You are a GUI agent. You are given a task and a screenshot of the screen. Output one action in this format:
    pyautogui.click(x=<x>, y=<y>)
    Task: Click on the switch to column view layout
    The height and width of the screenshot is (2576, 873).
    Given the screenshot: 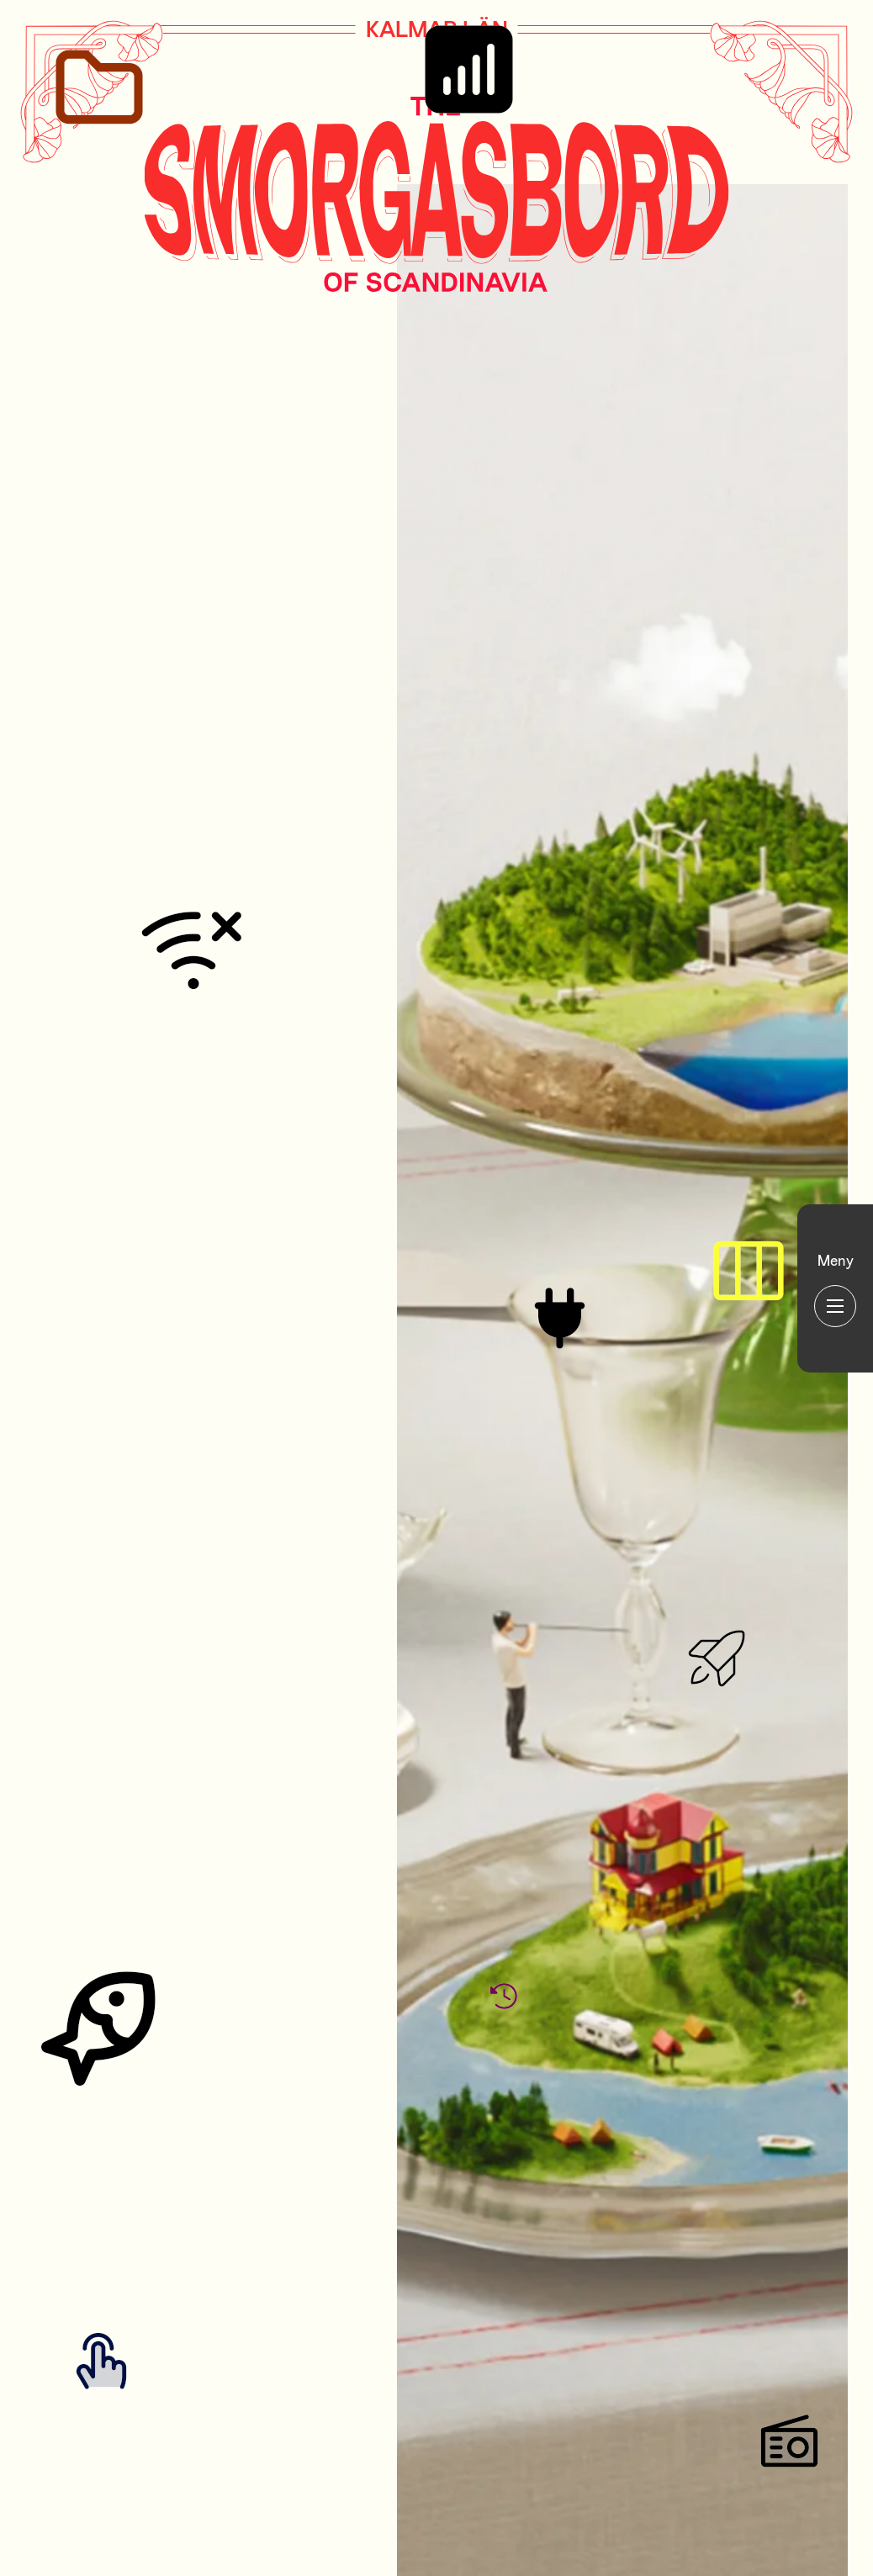 What is the action you would take?
    pyautogui.click(x=749, y=1271)
    